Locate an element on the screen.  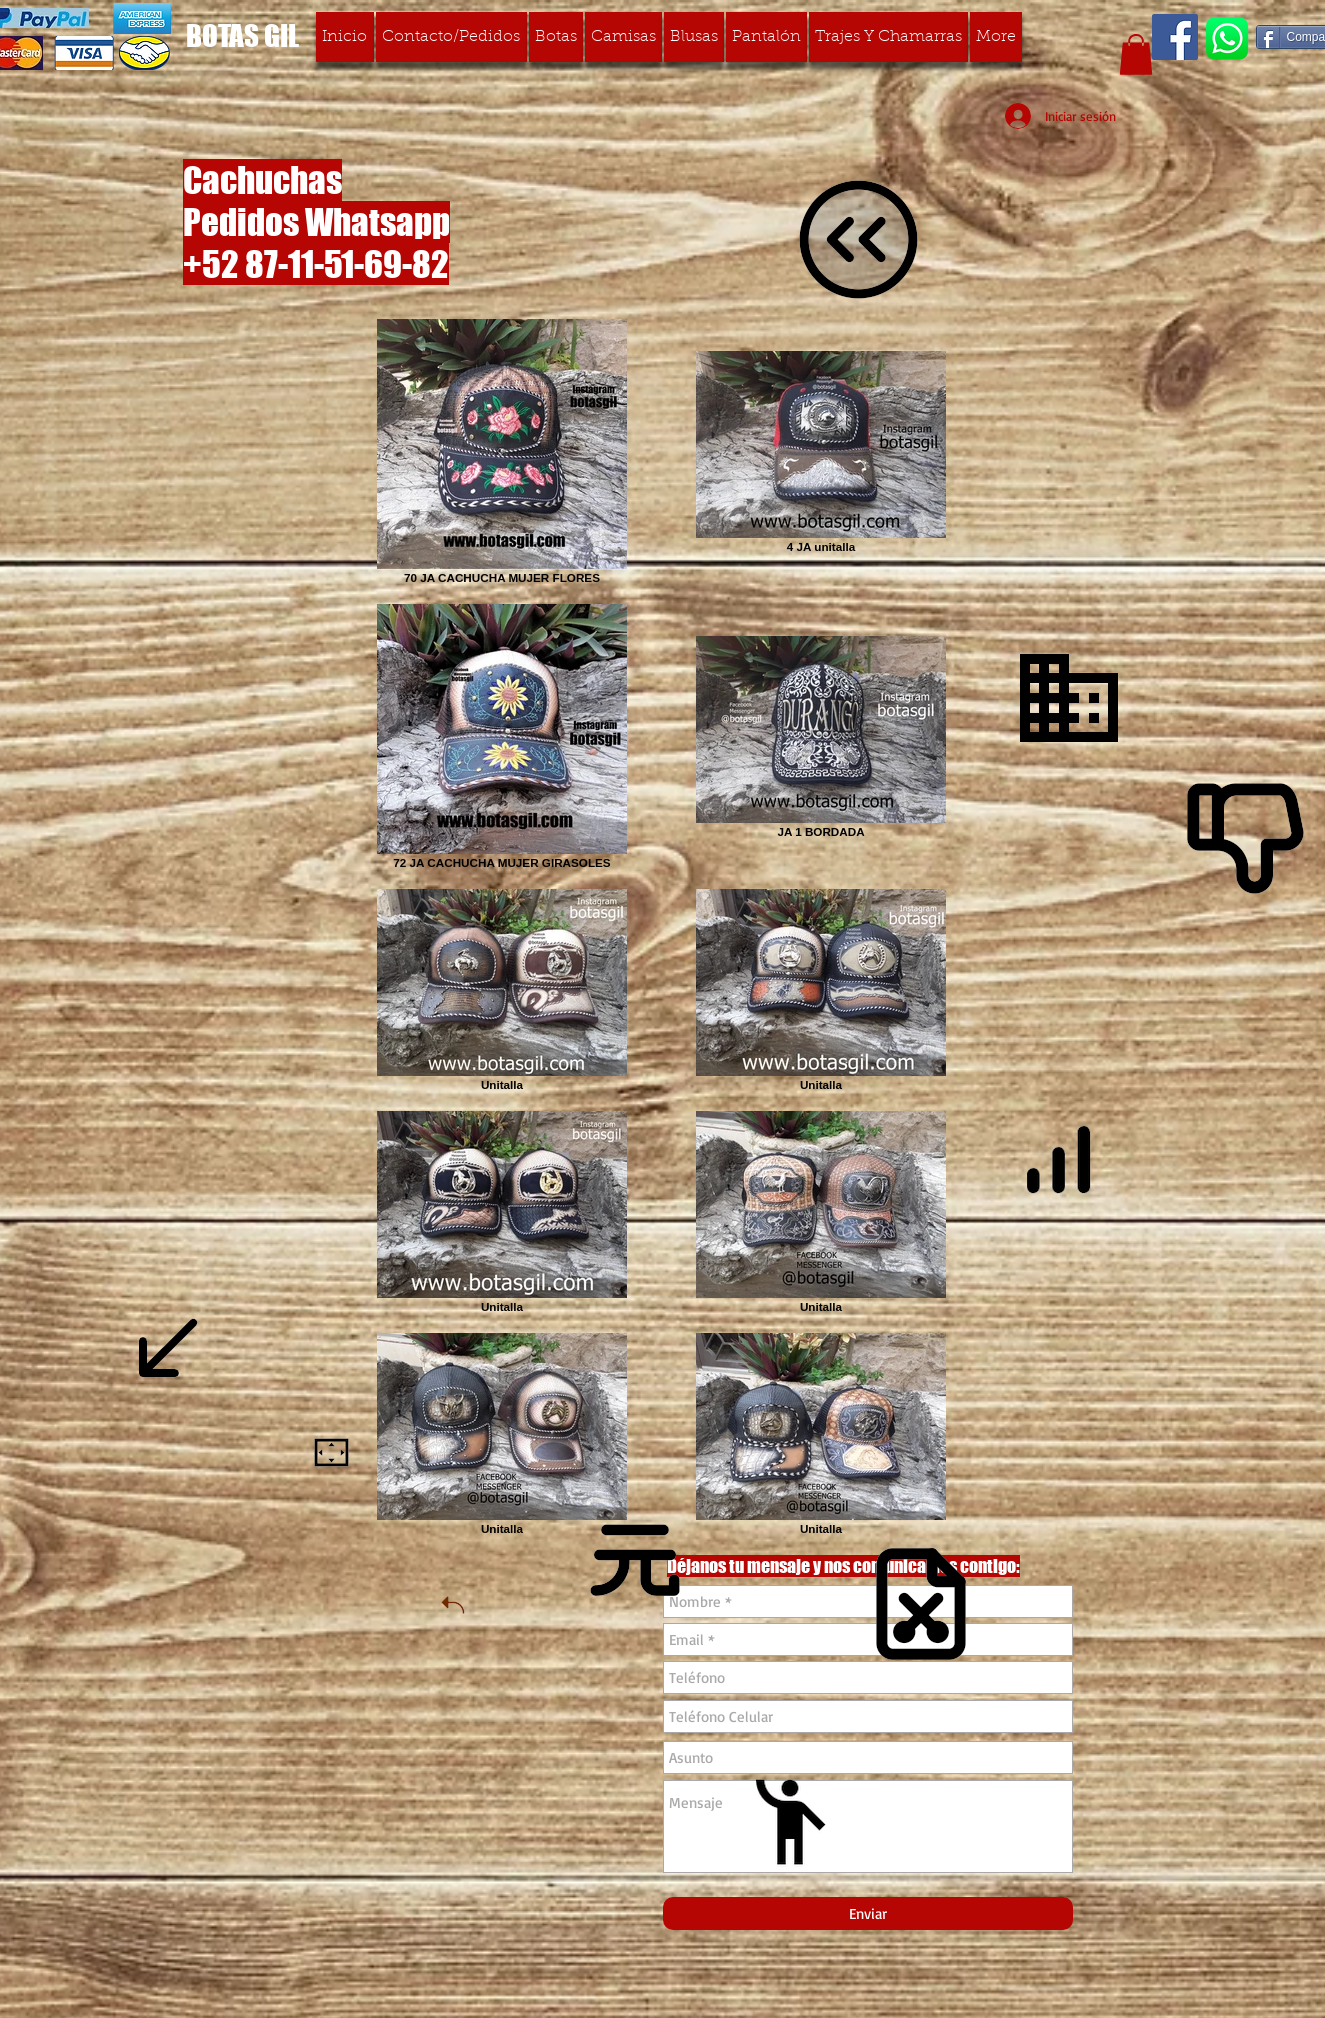
adjust display overscan or screen boundaries is located at coordinates (331, 1452).